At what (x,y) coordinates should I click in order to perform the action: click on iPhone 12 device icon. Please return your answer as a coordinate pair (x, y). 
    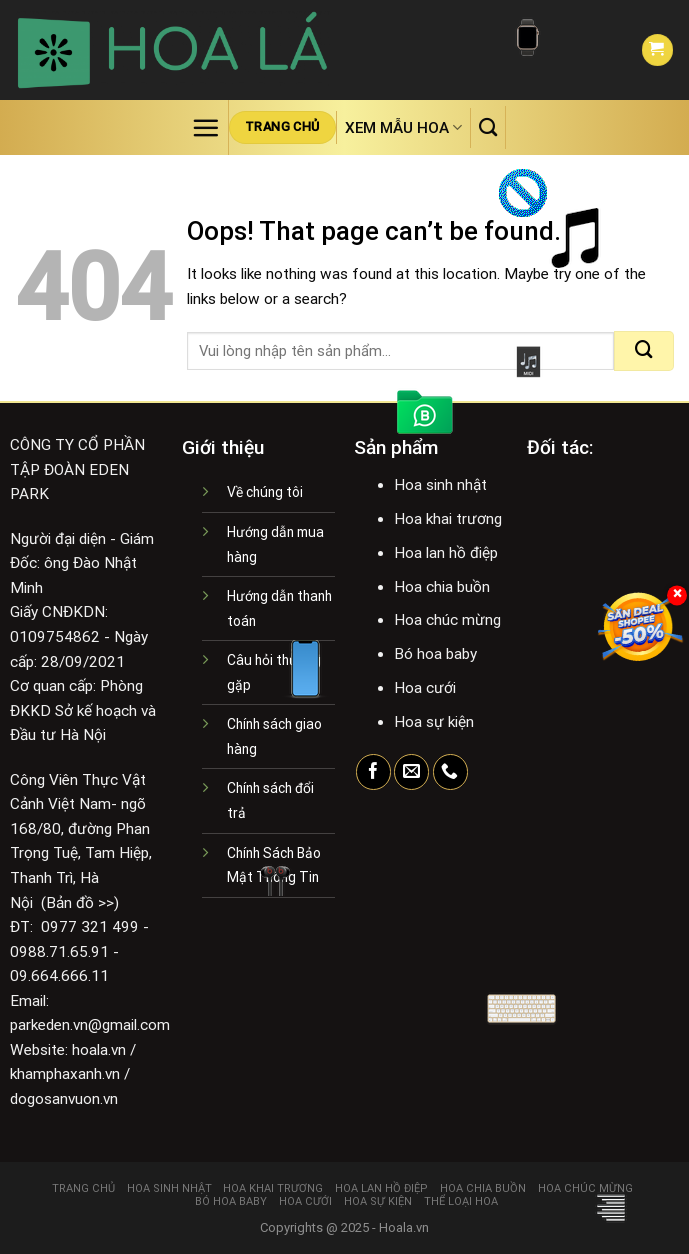
    Looking at the image, I should click on (305, 669).